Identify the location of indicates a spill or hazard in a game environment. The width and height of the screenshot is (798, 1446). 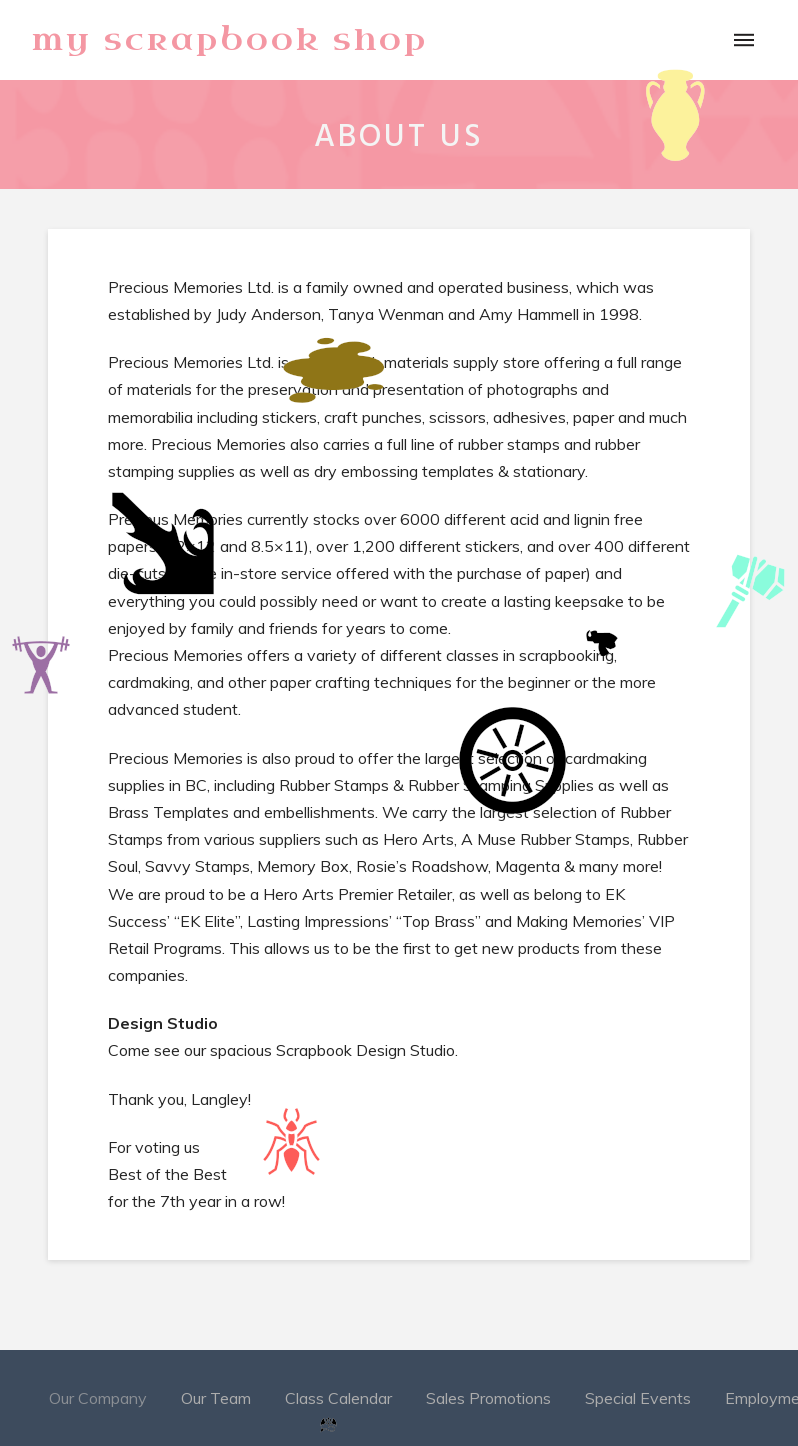
(333, 362).